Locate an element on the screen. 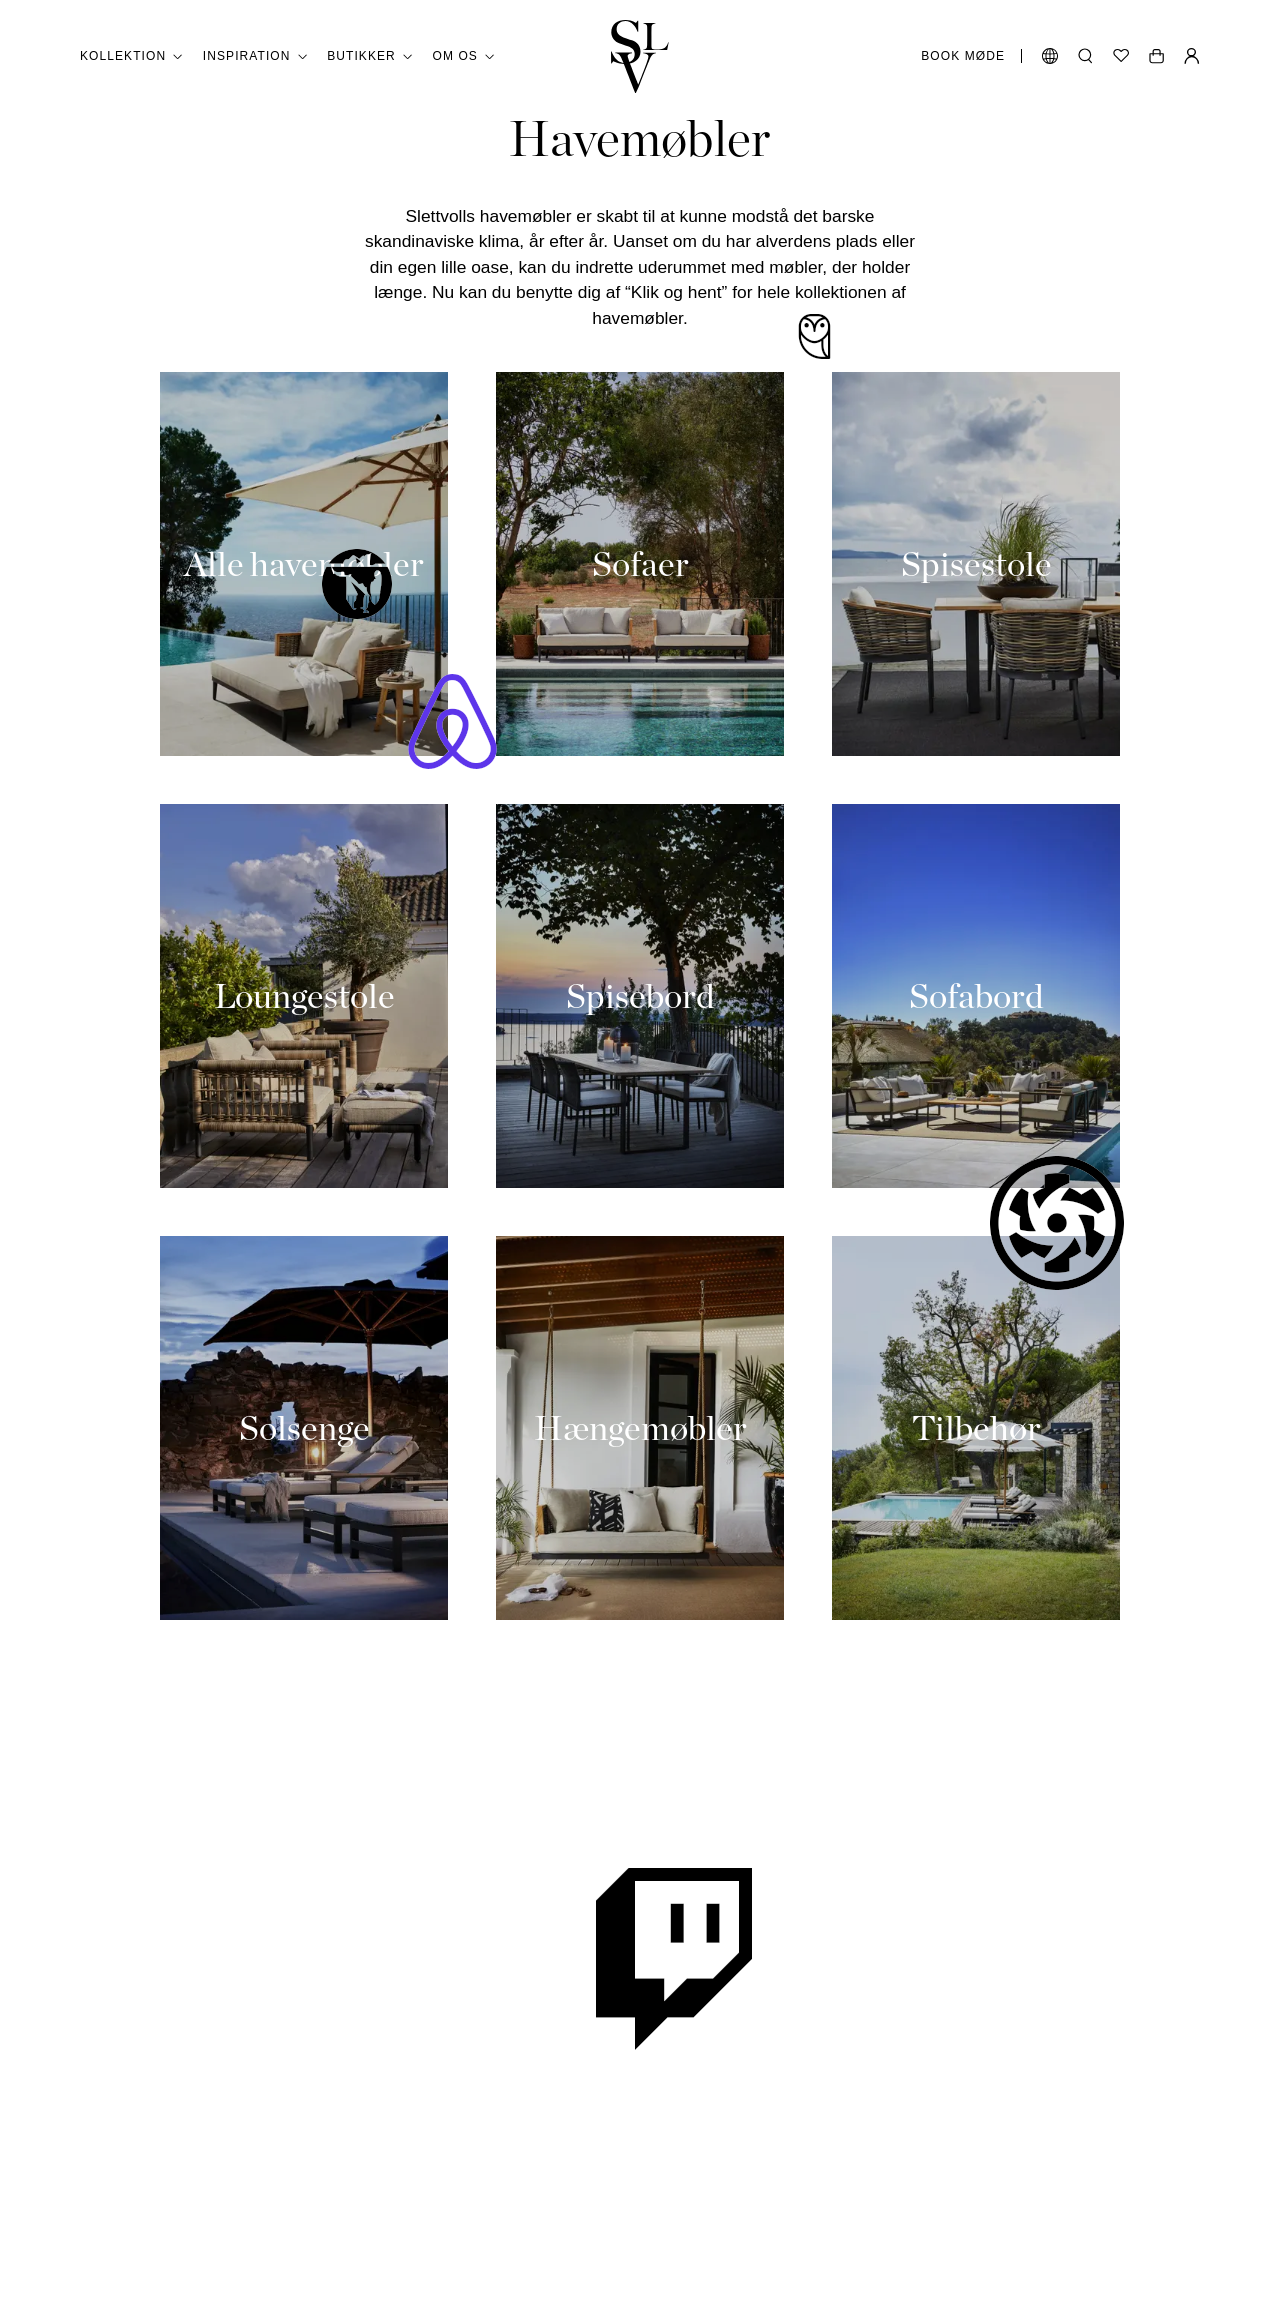 This screenshot has width=1280, height=2299. open the Twitch app is located at coordinates (674, 1959).